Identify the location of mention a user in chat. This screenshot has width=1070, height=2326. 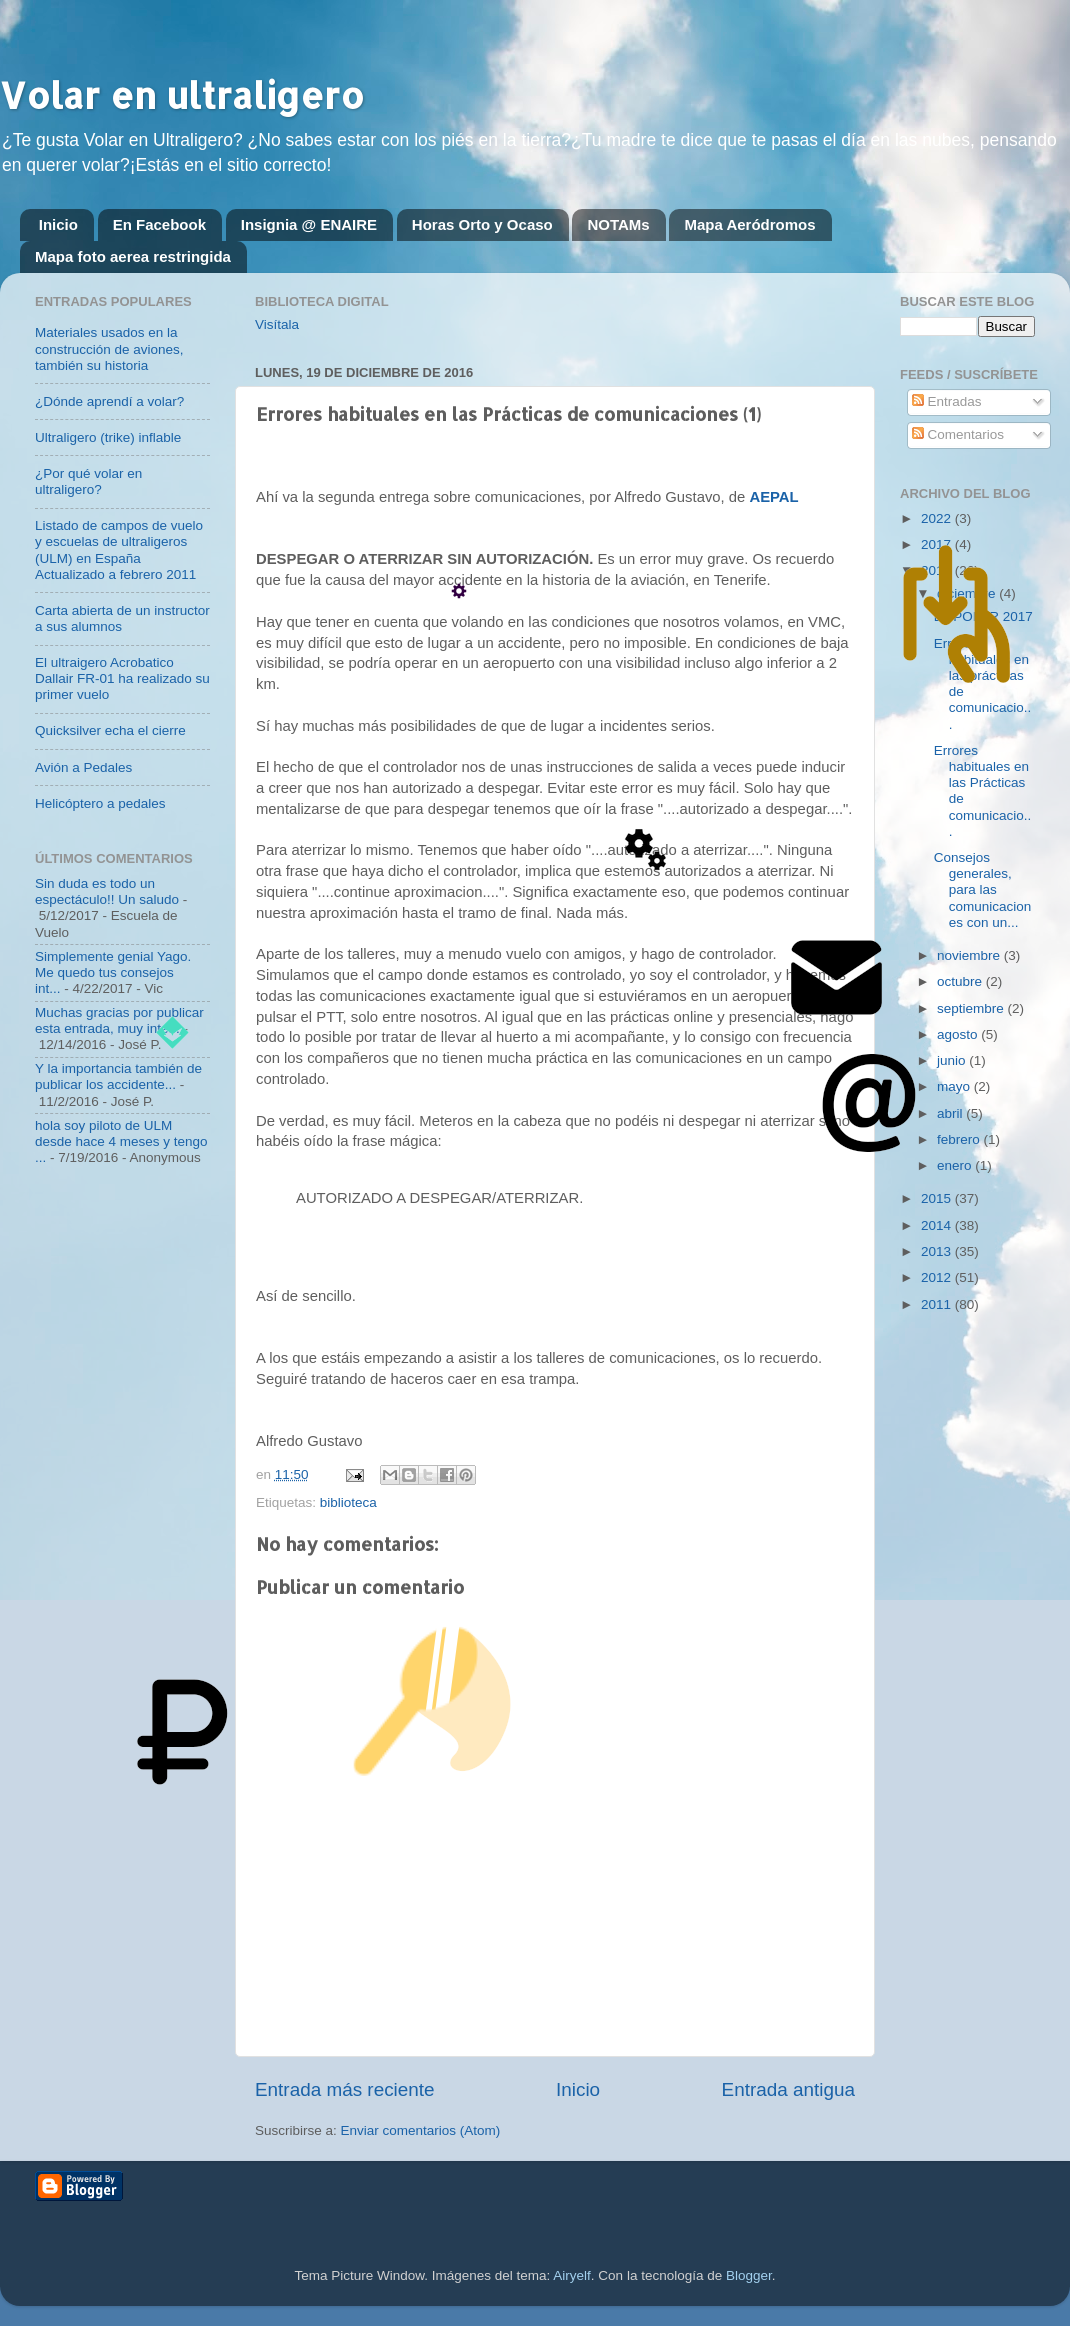
(869, 1103).